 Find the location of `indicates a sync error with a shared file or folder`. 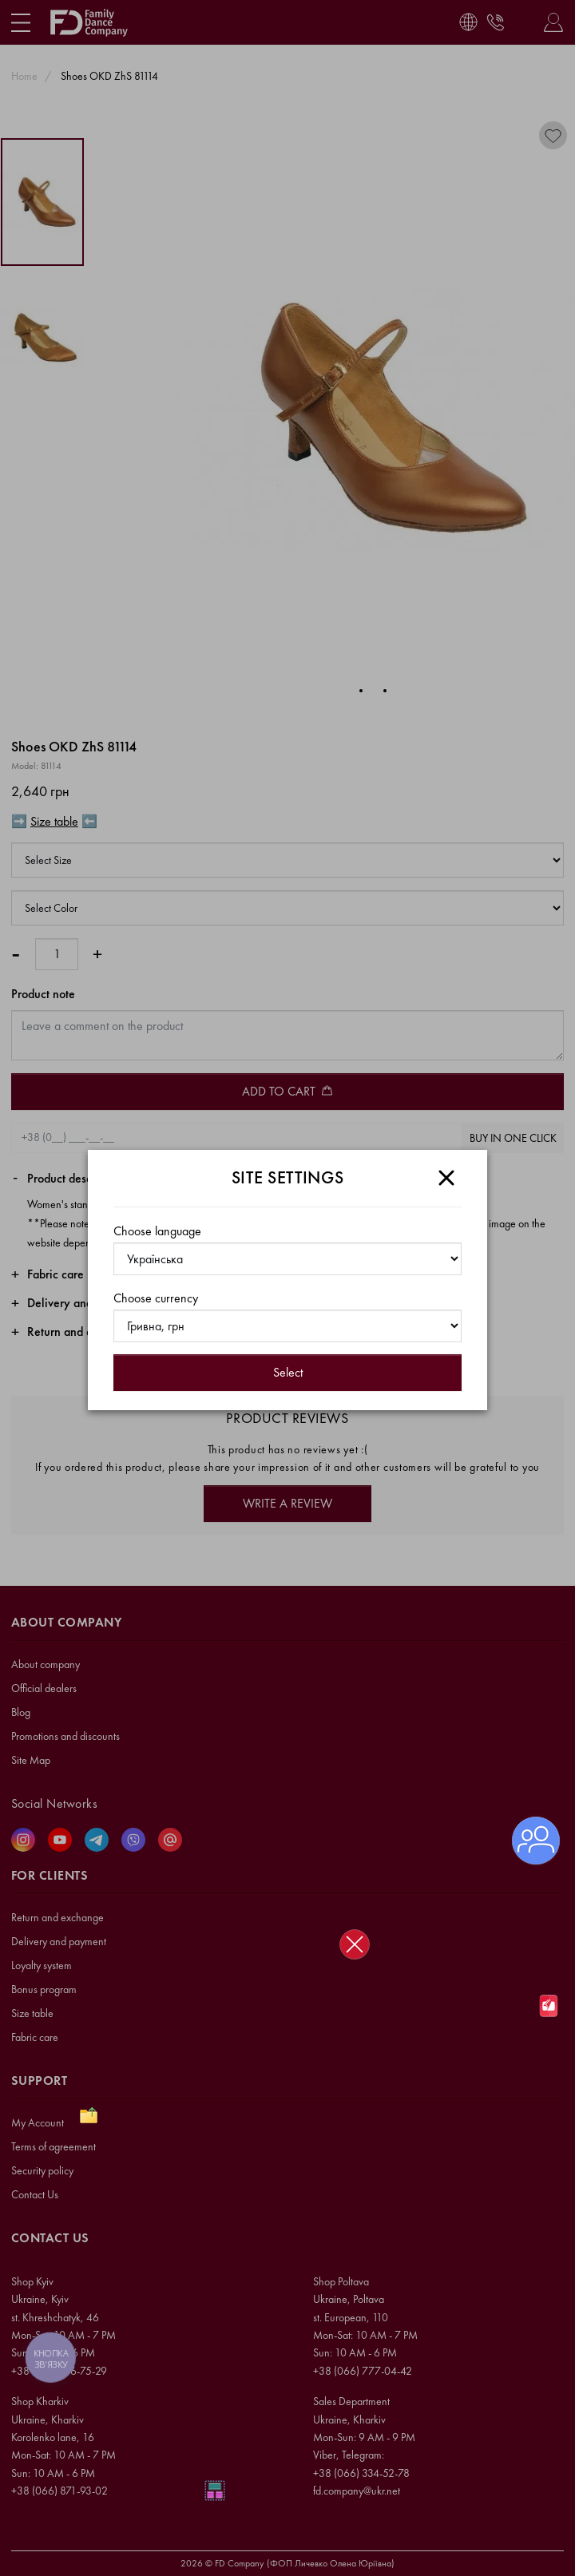

indicates a sync error with a shared file or folder is located at coordinates (355, 1944).